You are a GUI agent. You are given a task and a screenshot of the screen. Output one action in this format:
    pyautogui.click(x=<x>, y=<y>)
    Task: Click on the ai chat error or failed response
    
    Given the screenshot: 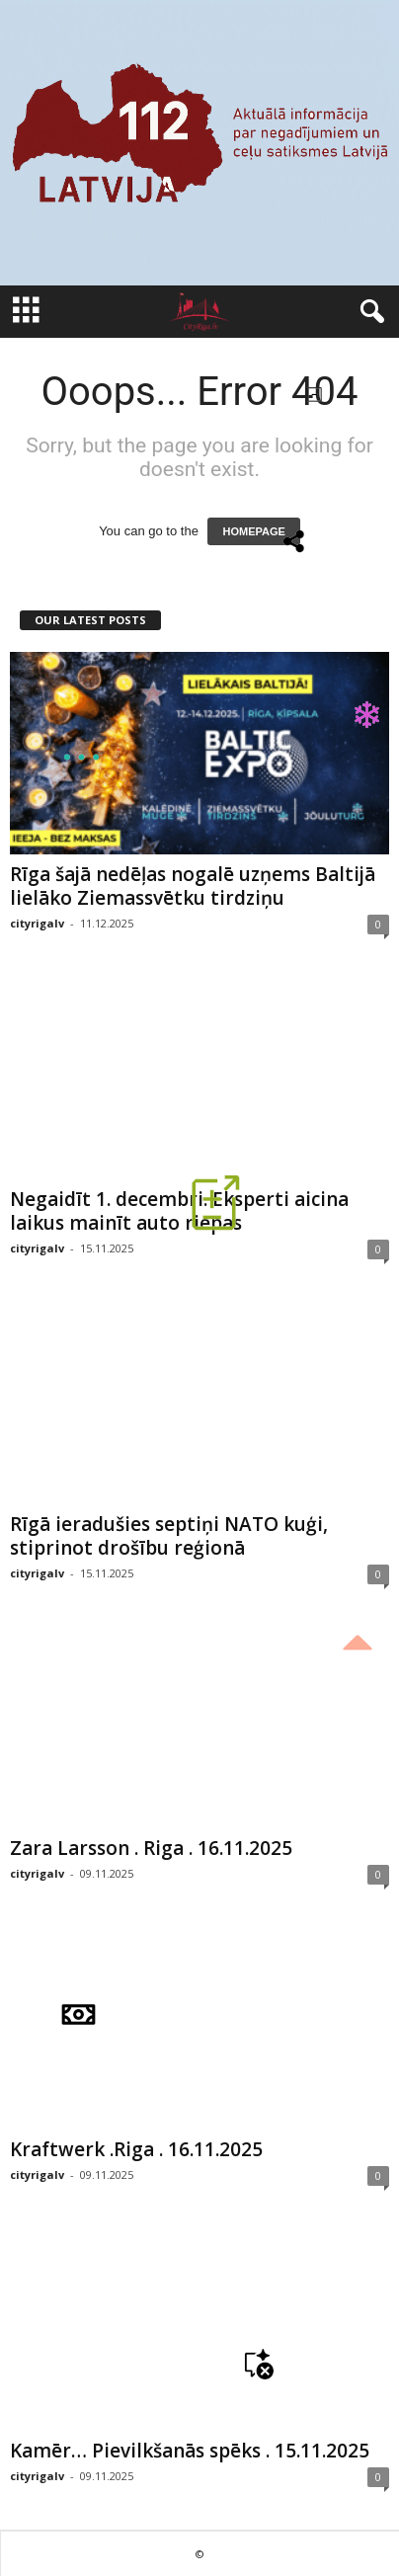 What is the action you would take?
    pyautogui.click(x=258, y=2364)
    